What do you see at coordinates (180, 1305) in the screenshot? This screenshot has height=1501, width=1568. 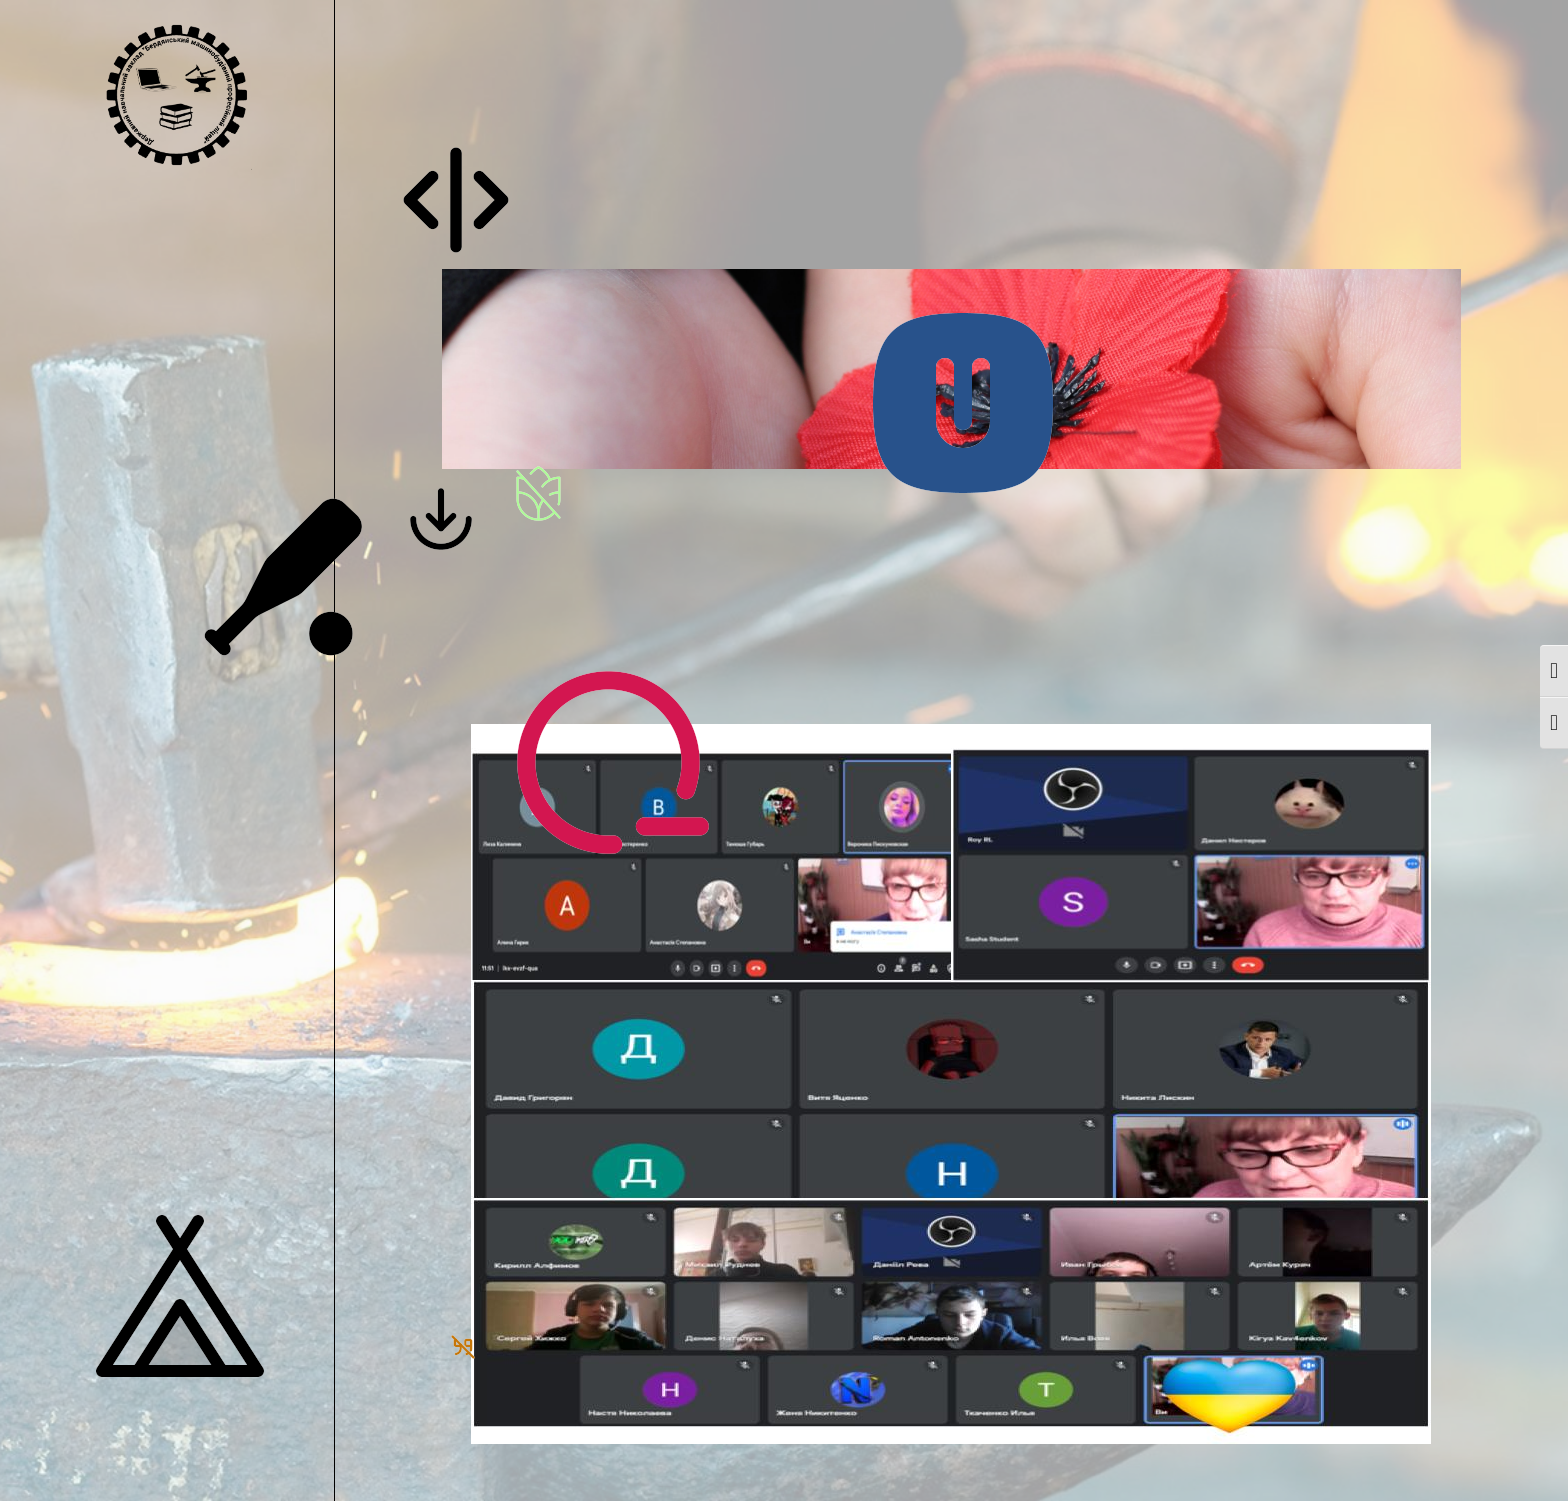 I see `access camping or outdoor activity features` at bounding box center [180, 1305].